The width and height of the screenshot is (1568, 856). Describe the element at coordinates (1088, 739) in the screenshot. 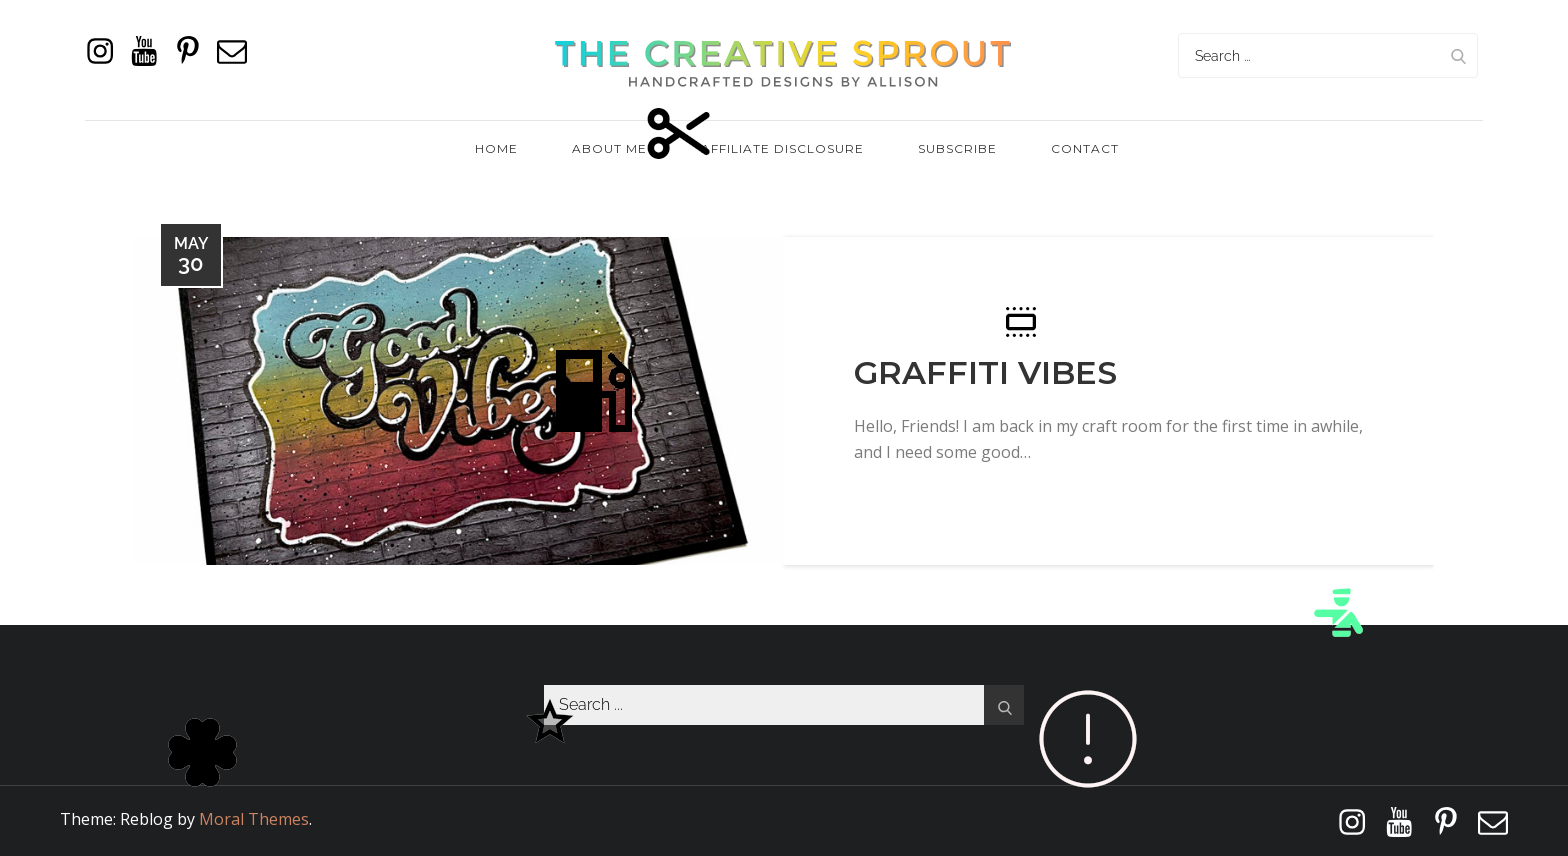

I see `indicates a warning or alert condition` at that location.